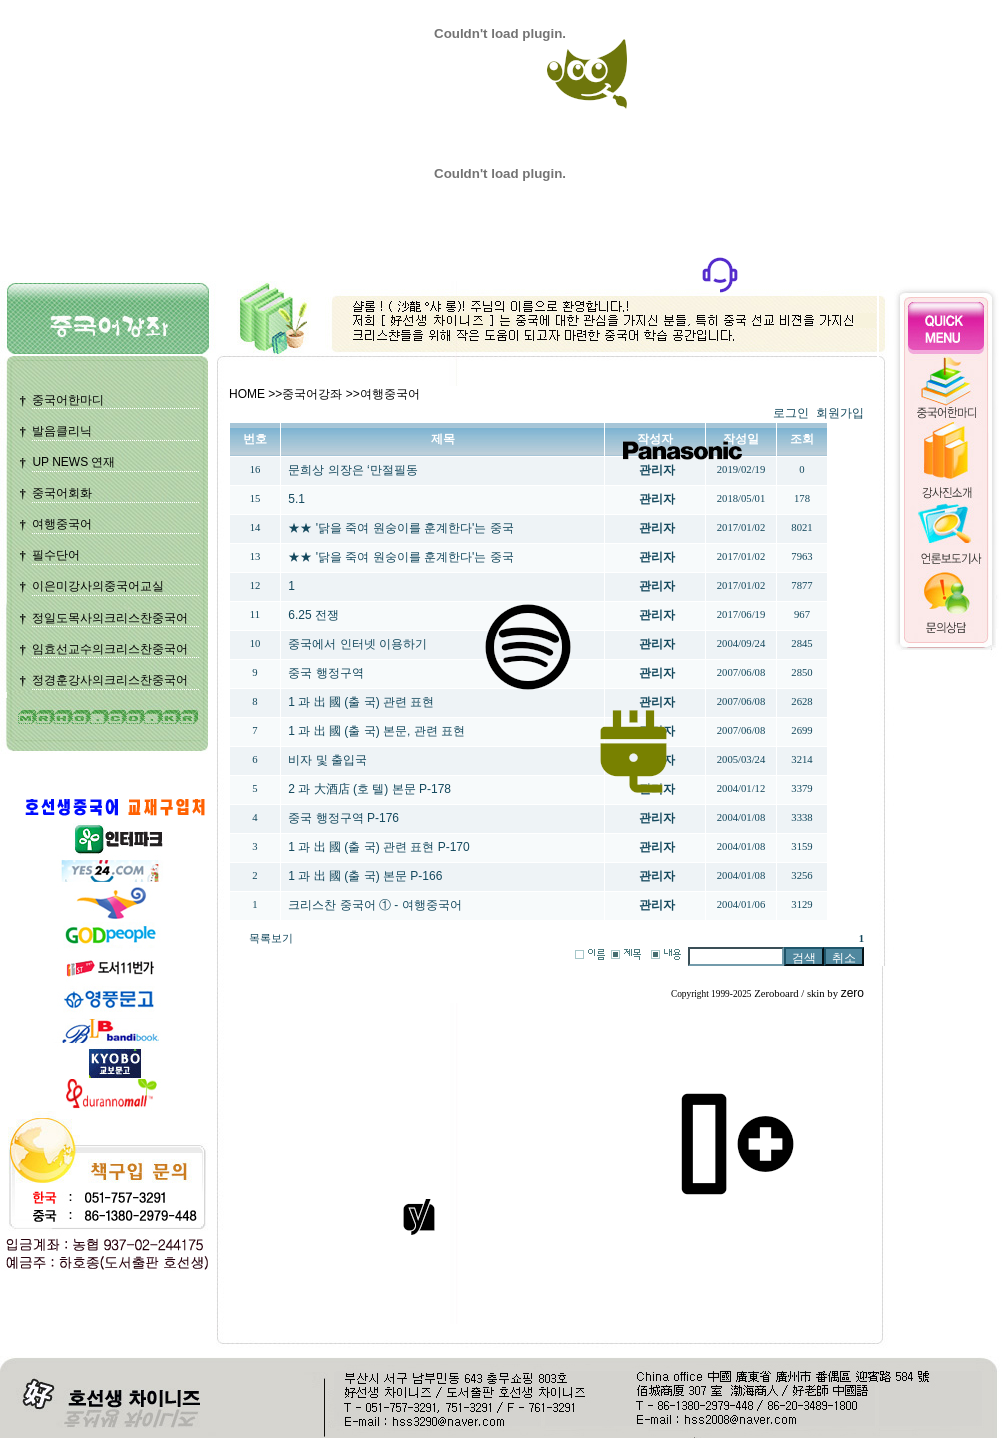 The width and height of the screenshot is (1002, 1438). What do you see at coordinates (587, 74) in the screenshot?
I see `open GIMP image editor` at bounding box center [587, 74].